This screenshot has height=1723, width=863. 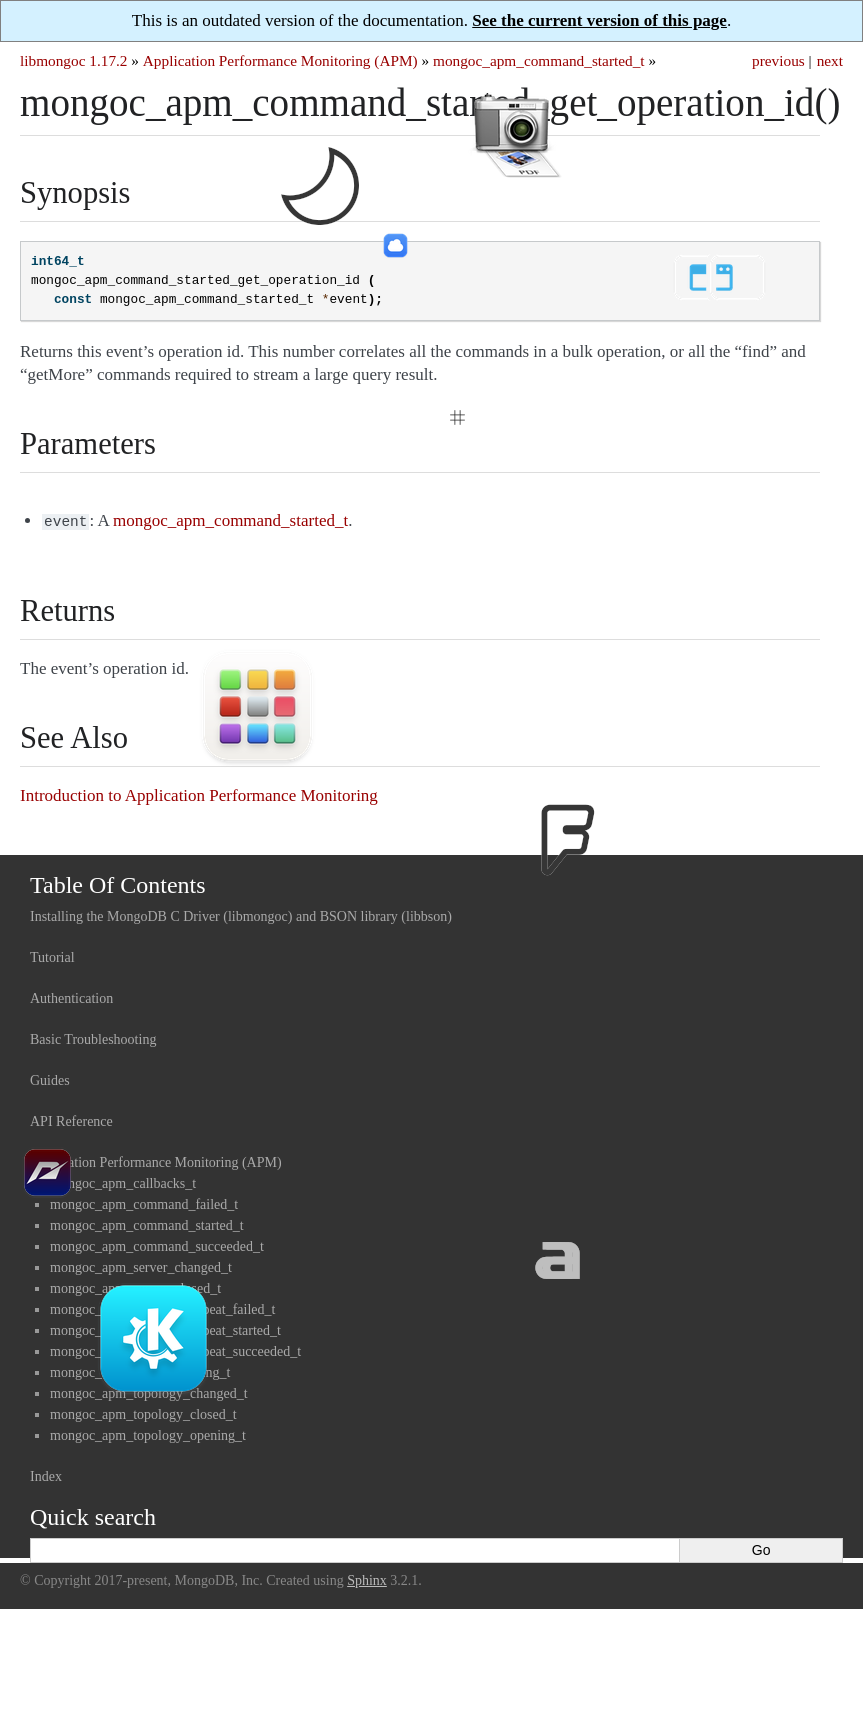 I want to click on access cloud storage or services, so click(x=395, y=245).